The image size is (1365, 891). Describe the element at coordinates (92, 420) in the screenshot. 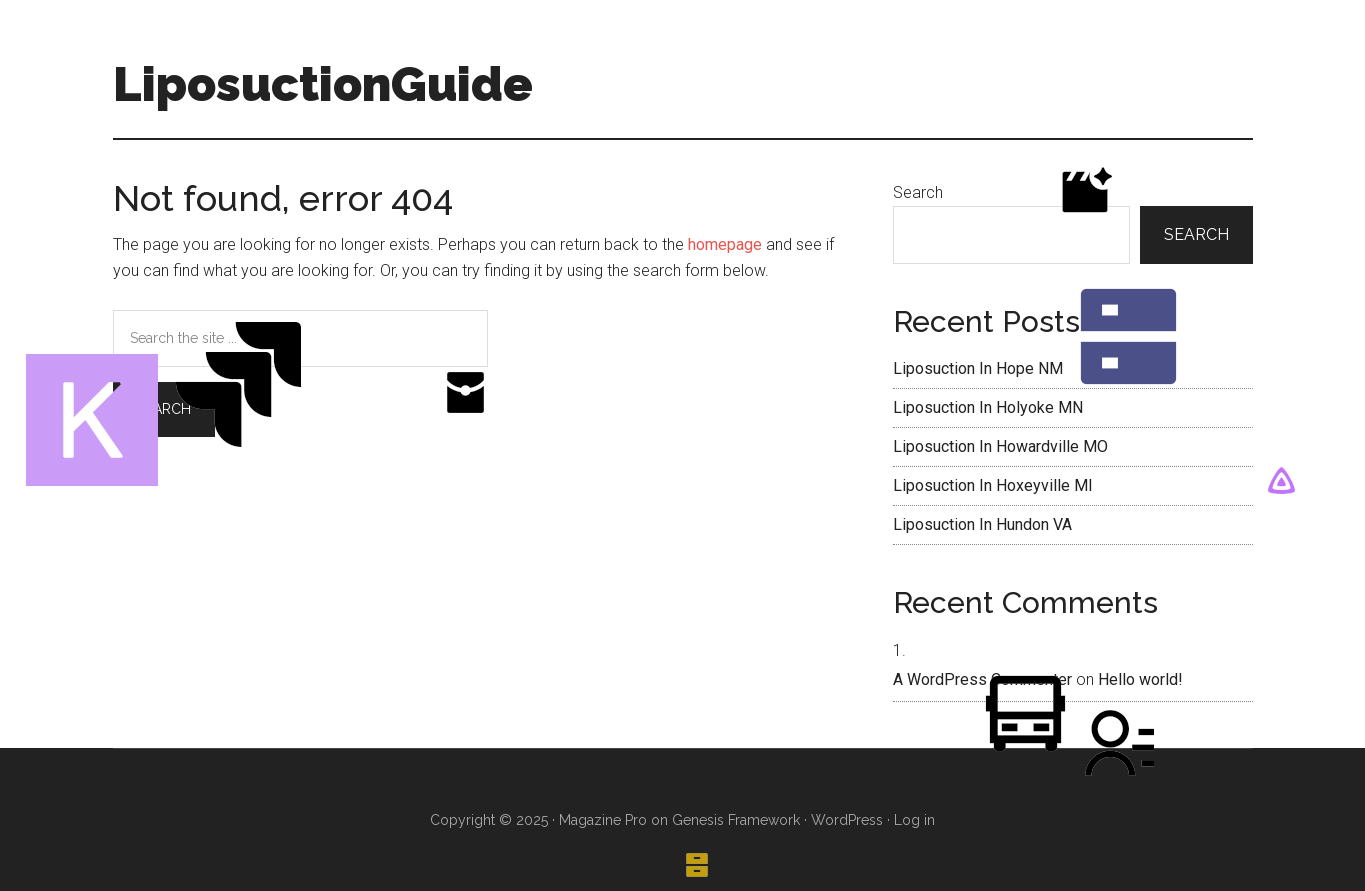

I see `Keras deep learning framework logo` at that location.